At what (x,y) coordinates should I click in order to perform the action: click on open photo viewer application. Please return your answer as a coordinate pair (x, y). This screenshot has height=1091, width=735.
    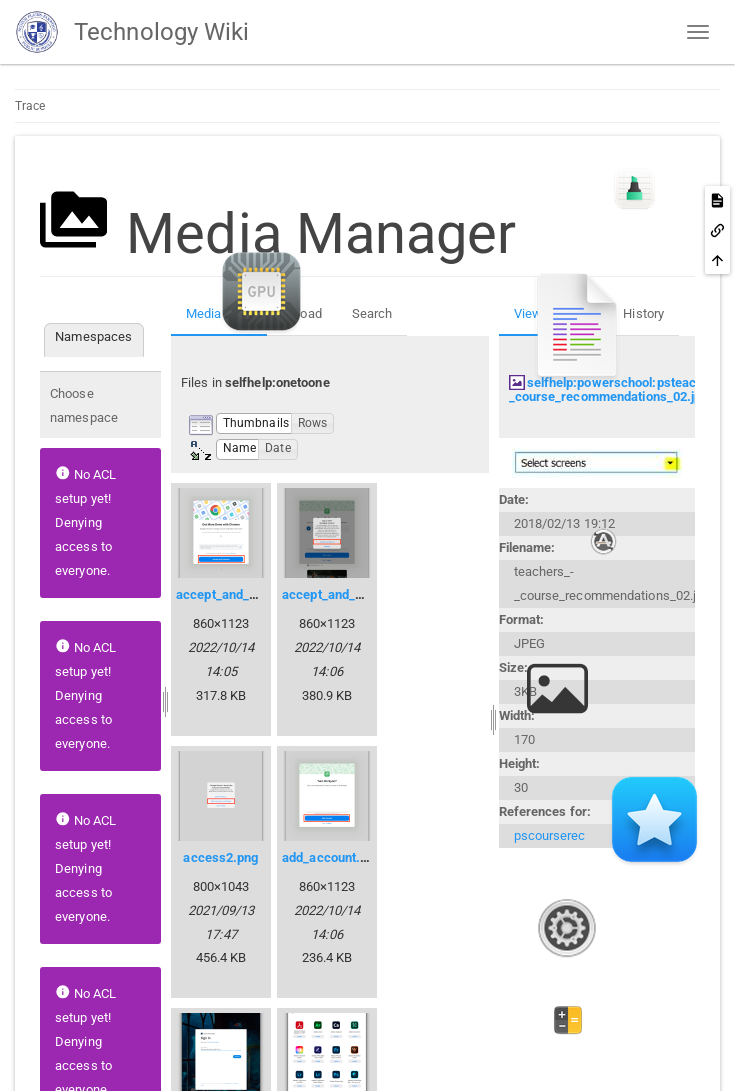
    Looking at the image, I should click on (557, 690).